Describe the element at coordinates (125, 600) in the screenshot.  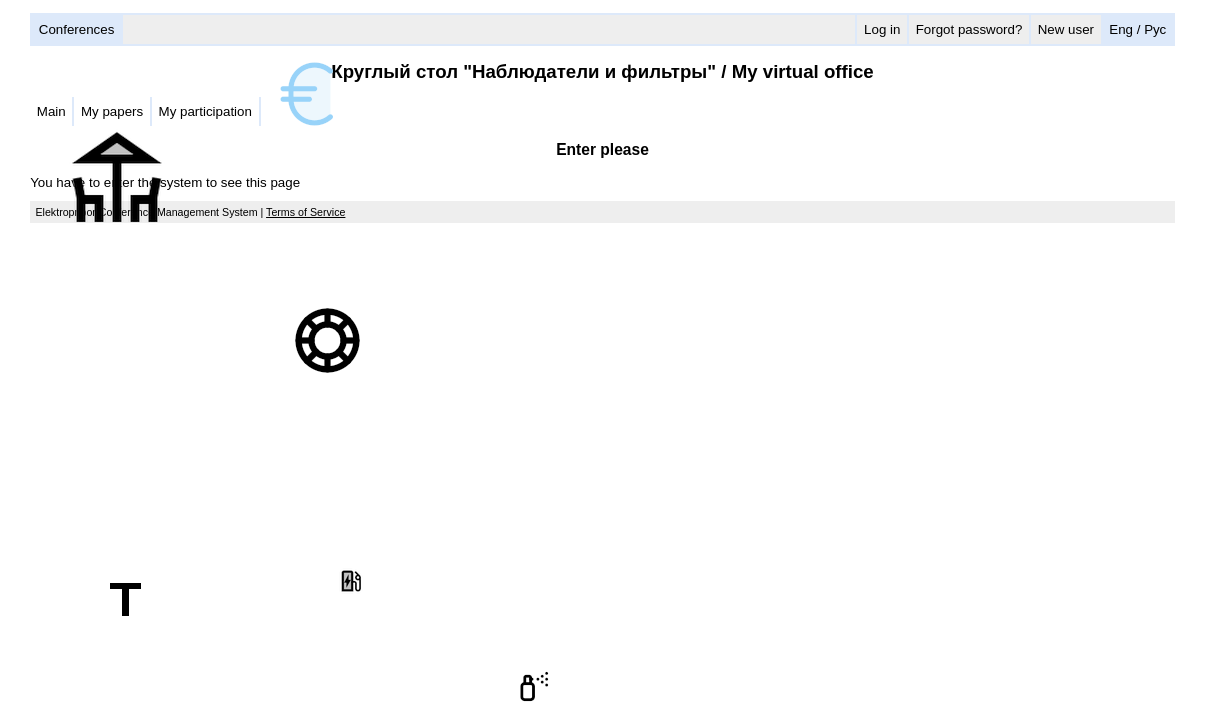
I see `add a title or heading to your document` at that location.